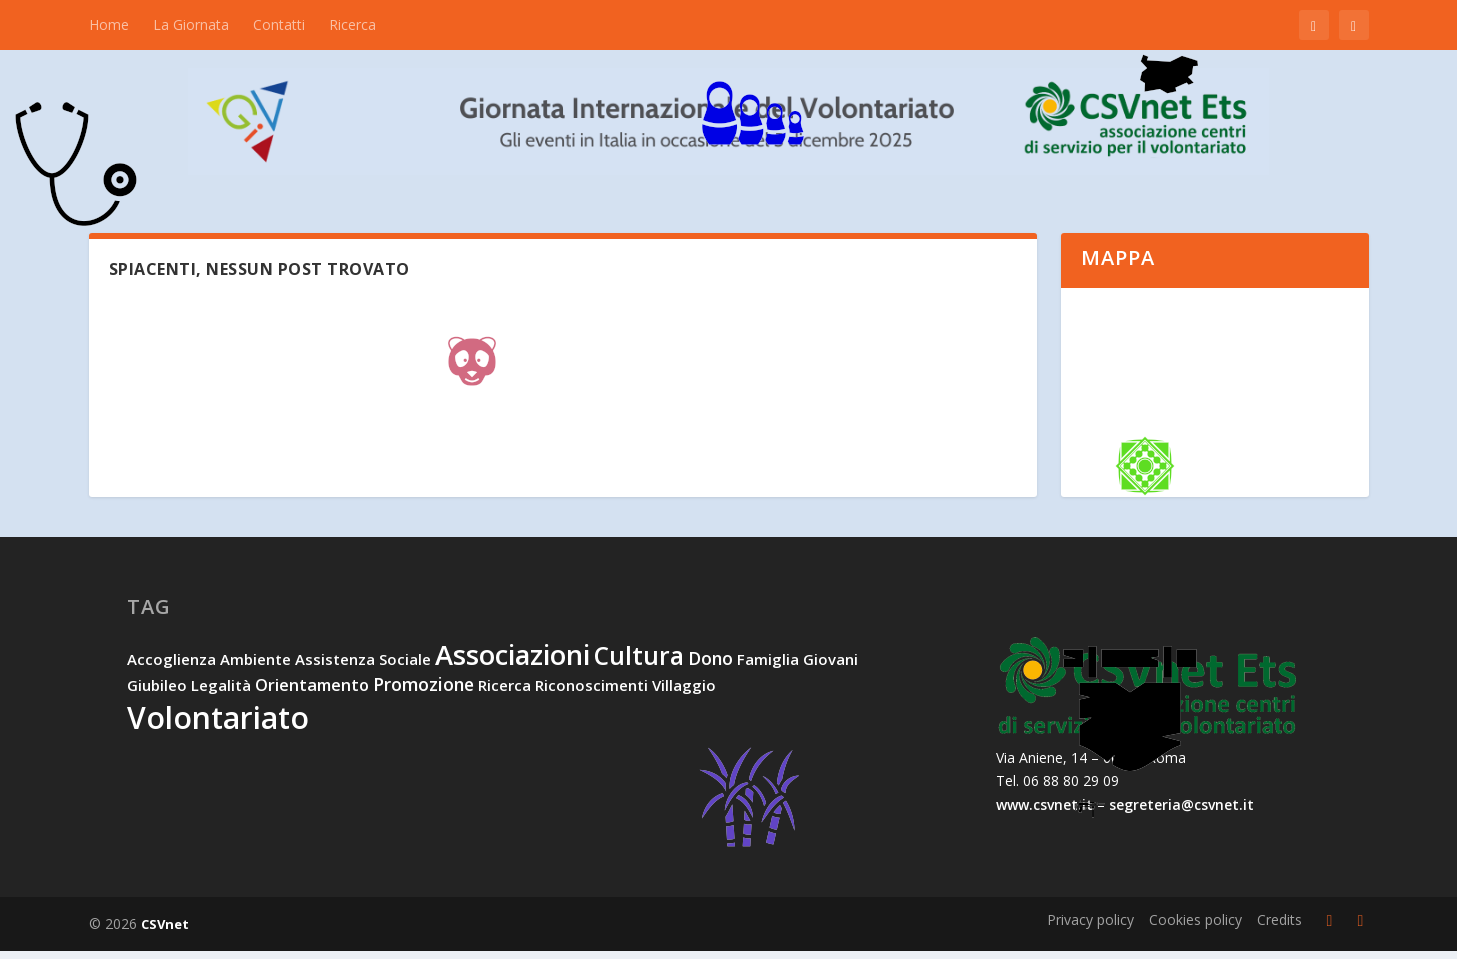 This screenshot has width=1457, height=959. Describe the element at coordinates (749, 796) in the screenshot. I see `indicates sugar cane crop or ingredient` at that location.